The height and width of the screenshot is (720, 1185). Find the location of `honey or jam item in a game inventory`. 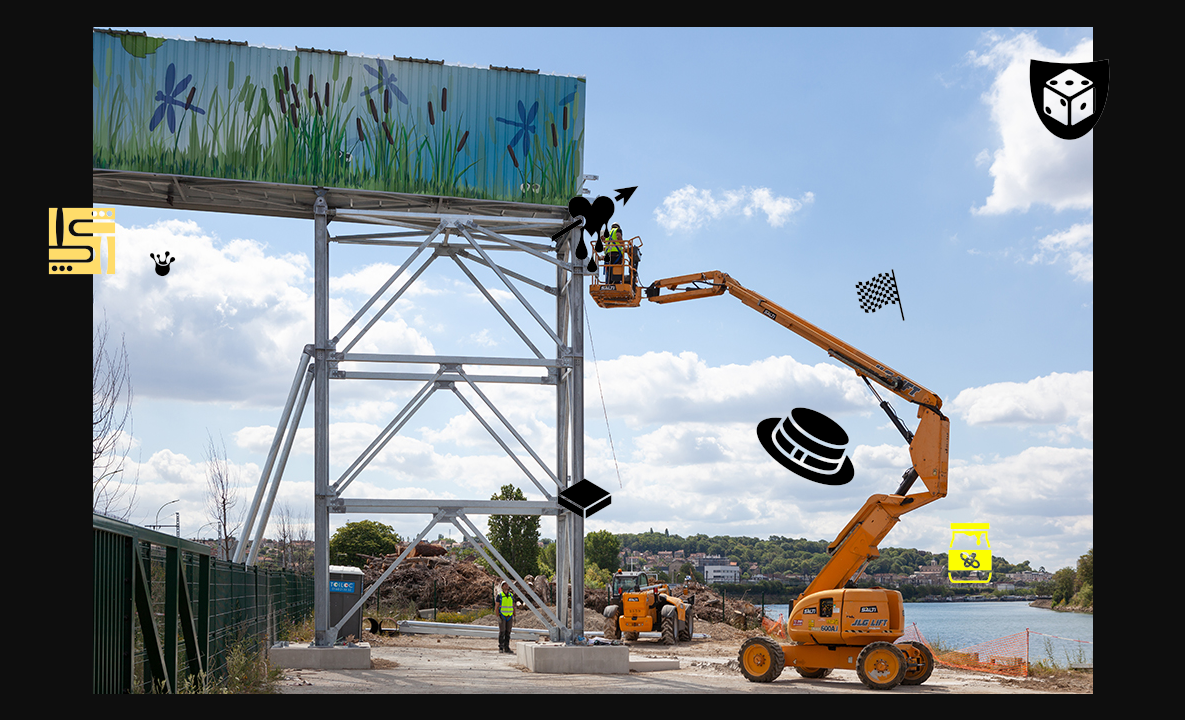

honey or jam item in a game inventory is located at coordinates (970, 553).